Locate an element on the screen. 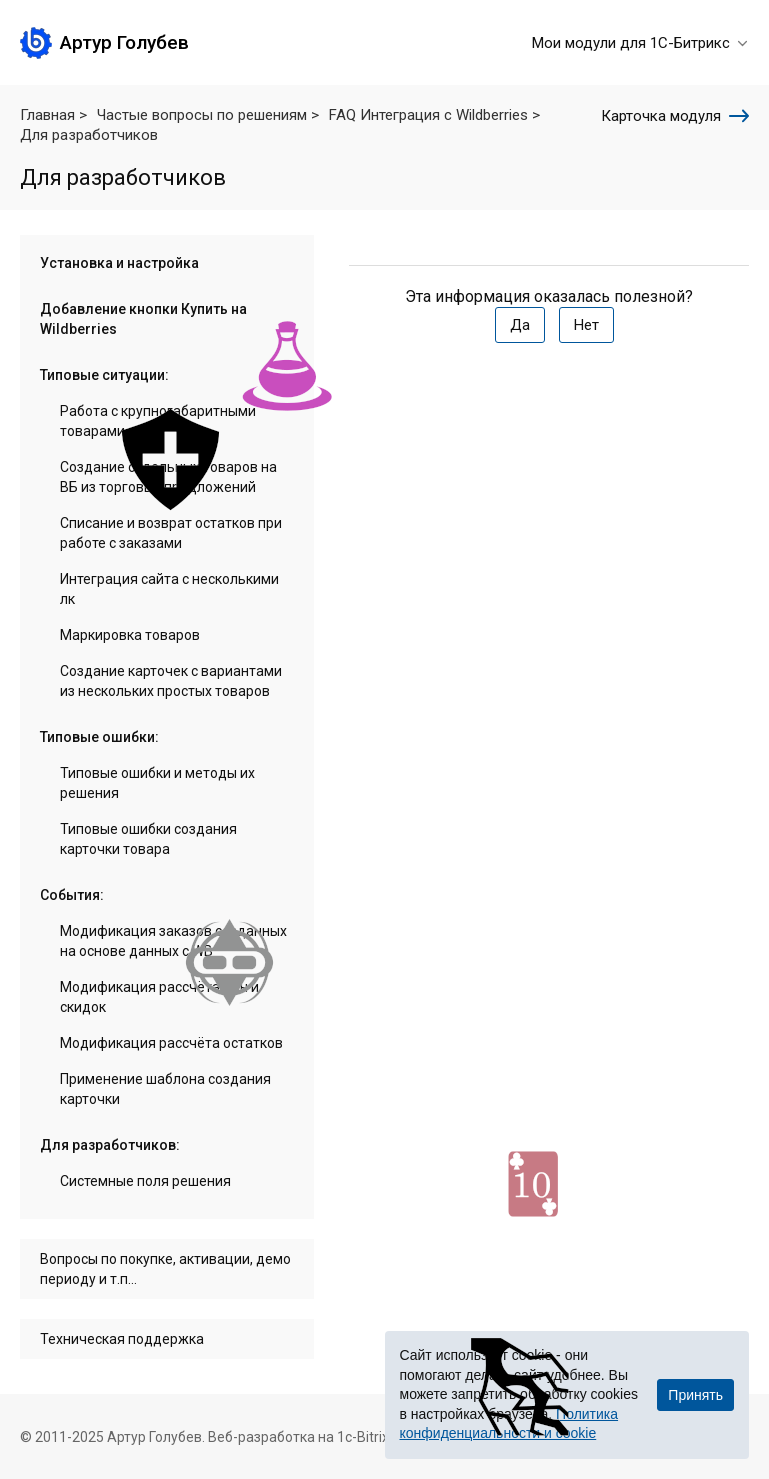  indicates lightning damage or electric attack ability is located at coordinates (519, 1386).